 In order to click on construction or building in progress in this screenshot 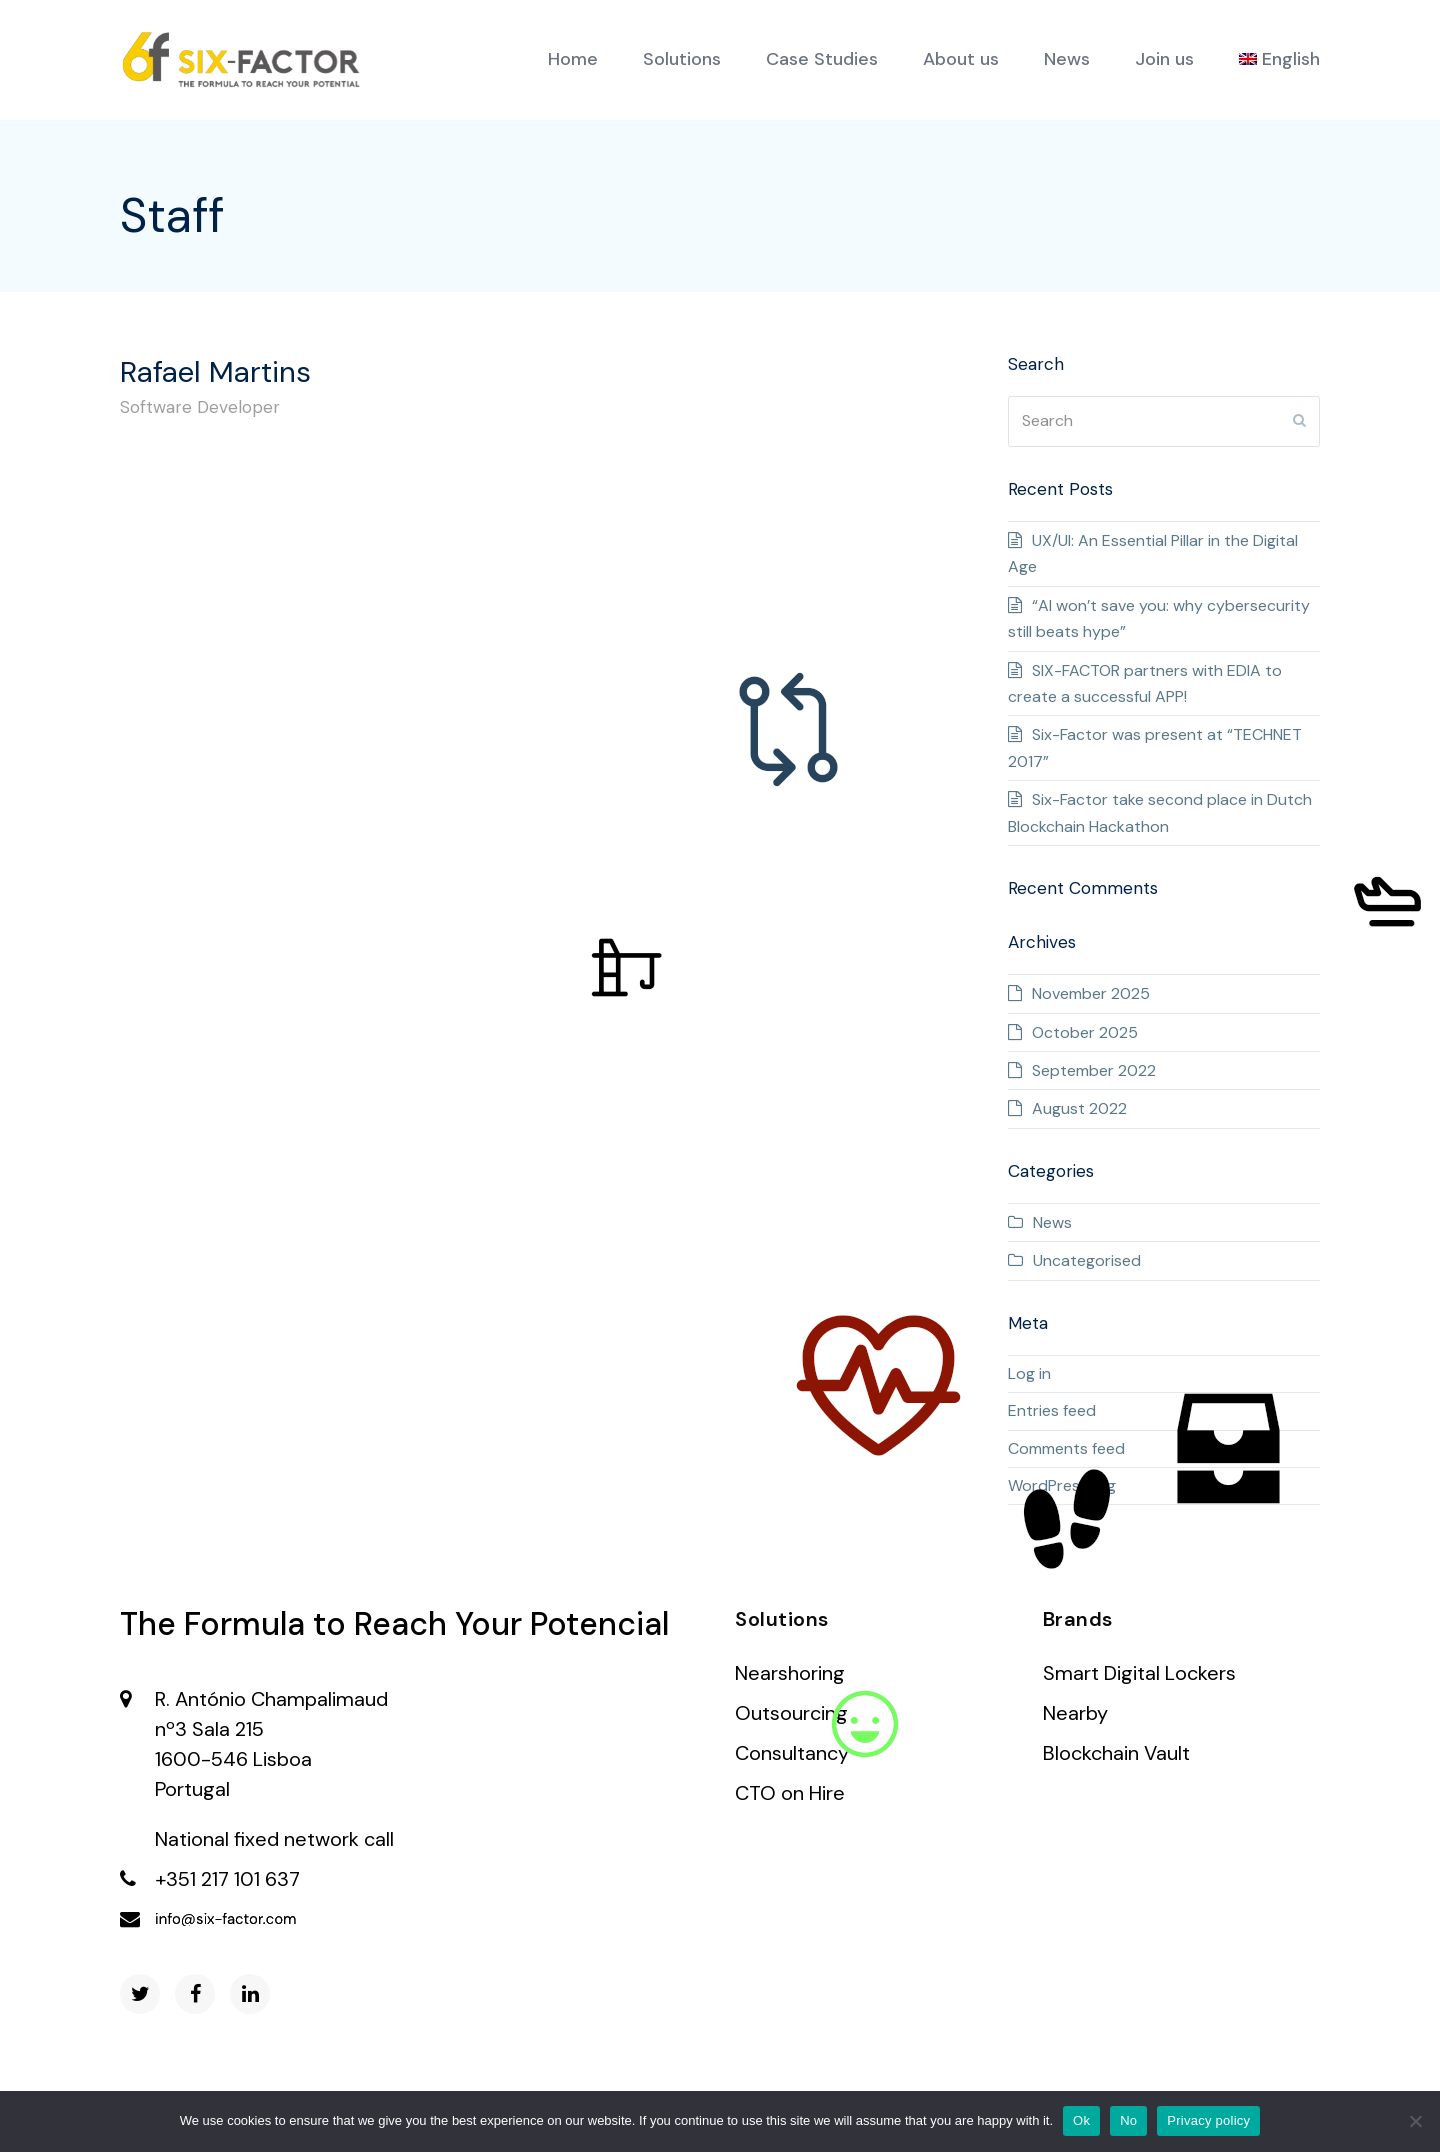, I will do `click(625, 967)`.